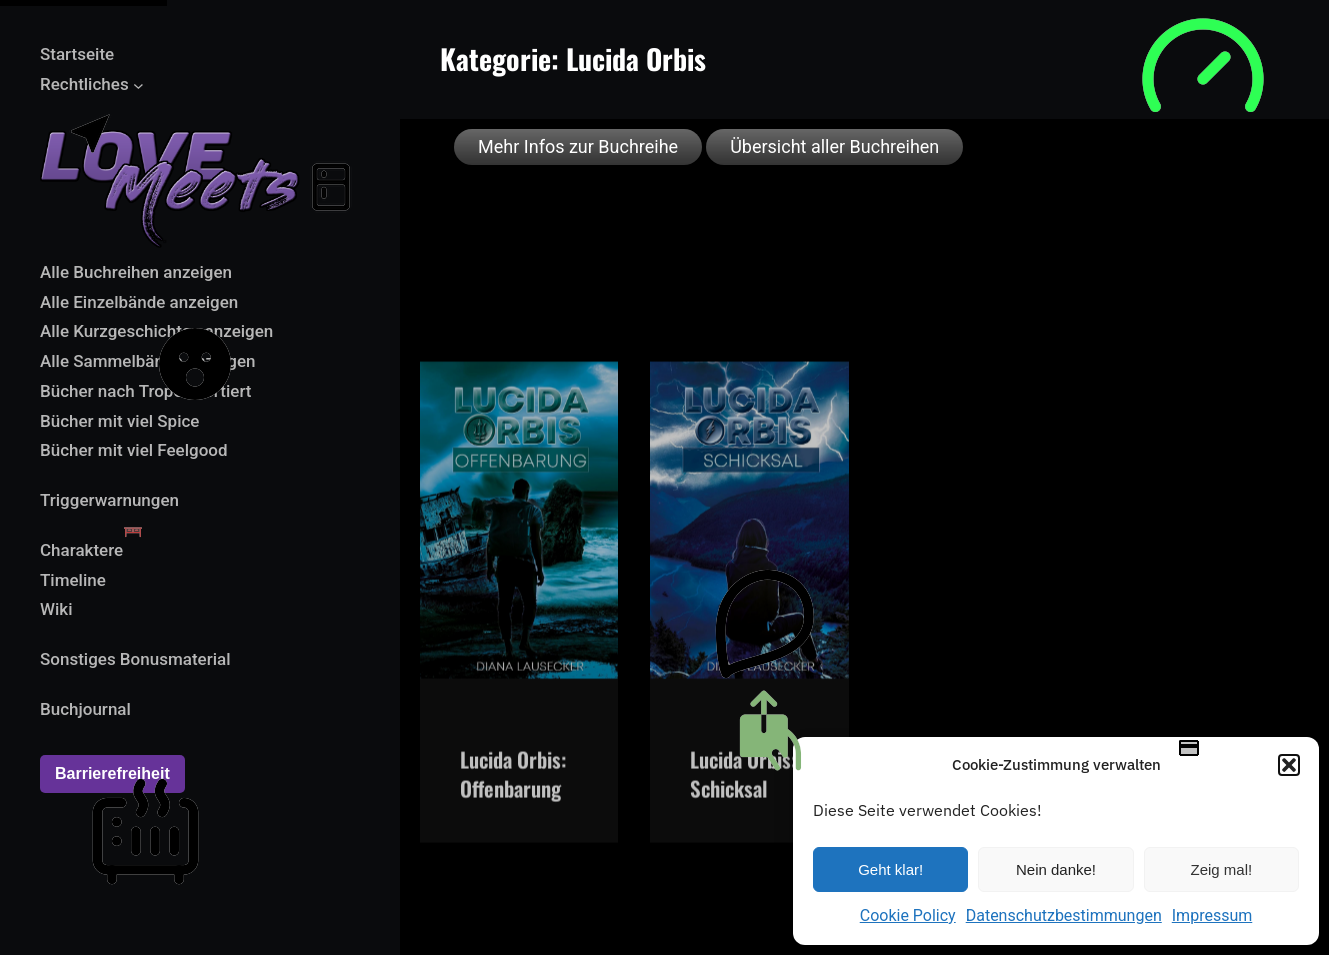  What do you see at coordinates (145, 831) in the screenshot?
I see `adjust heater or heating settings` at bounding box center [145, 831].